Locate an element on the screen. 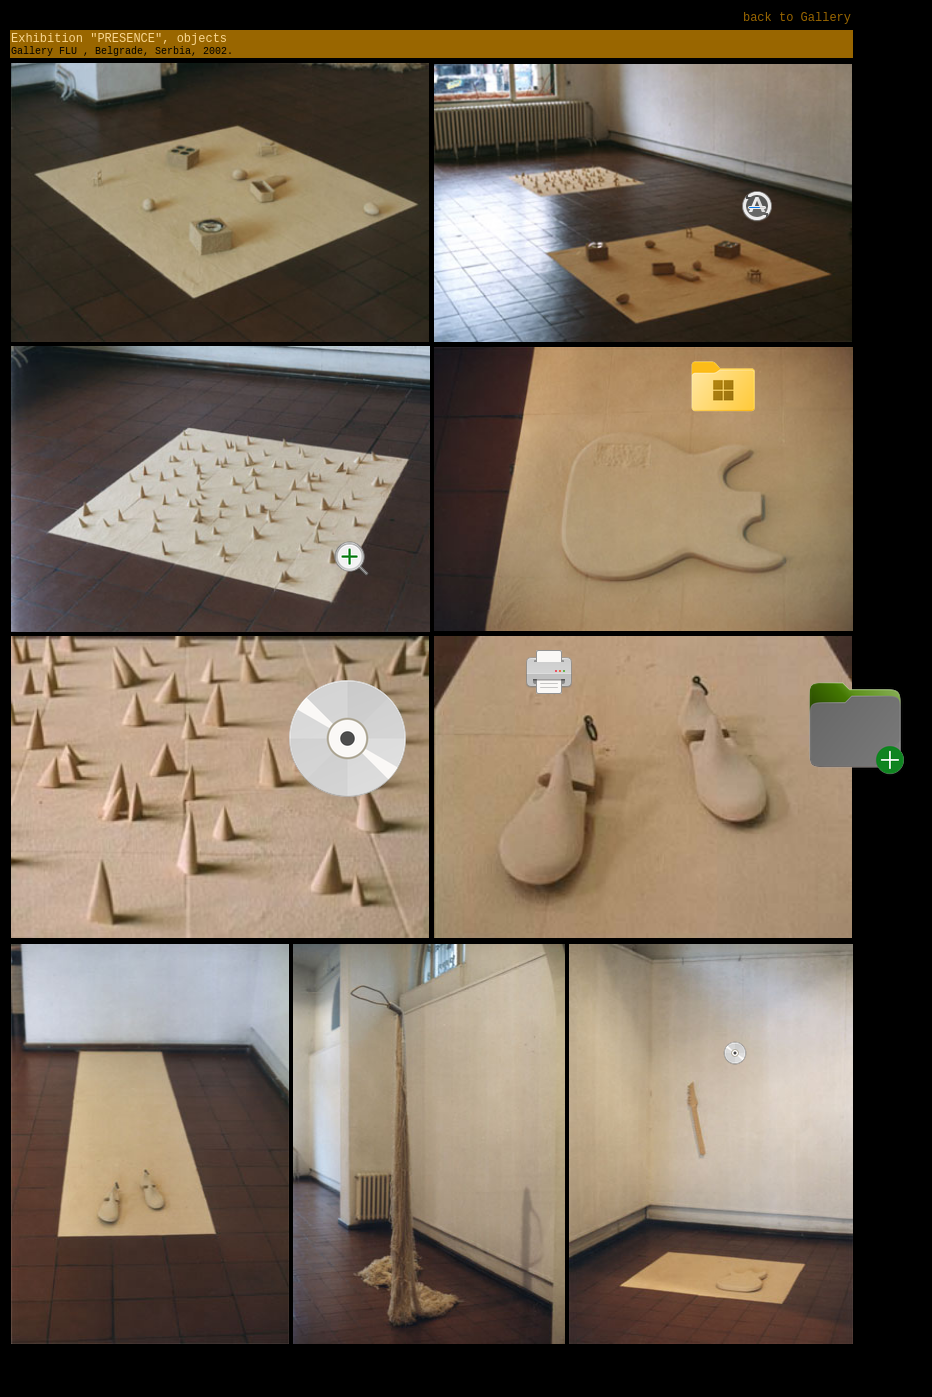 The width and height of the screenshot is (932, 1397). print the current file or document is located at coordinates (549, 672).